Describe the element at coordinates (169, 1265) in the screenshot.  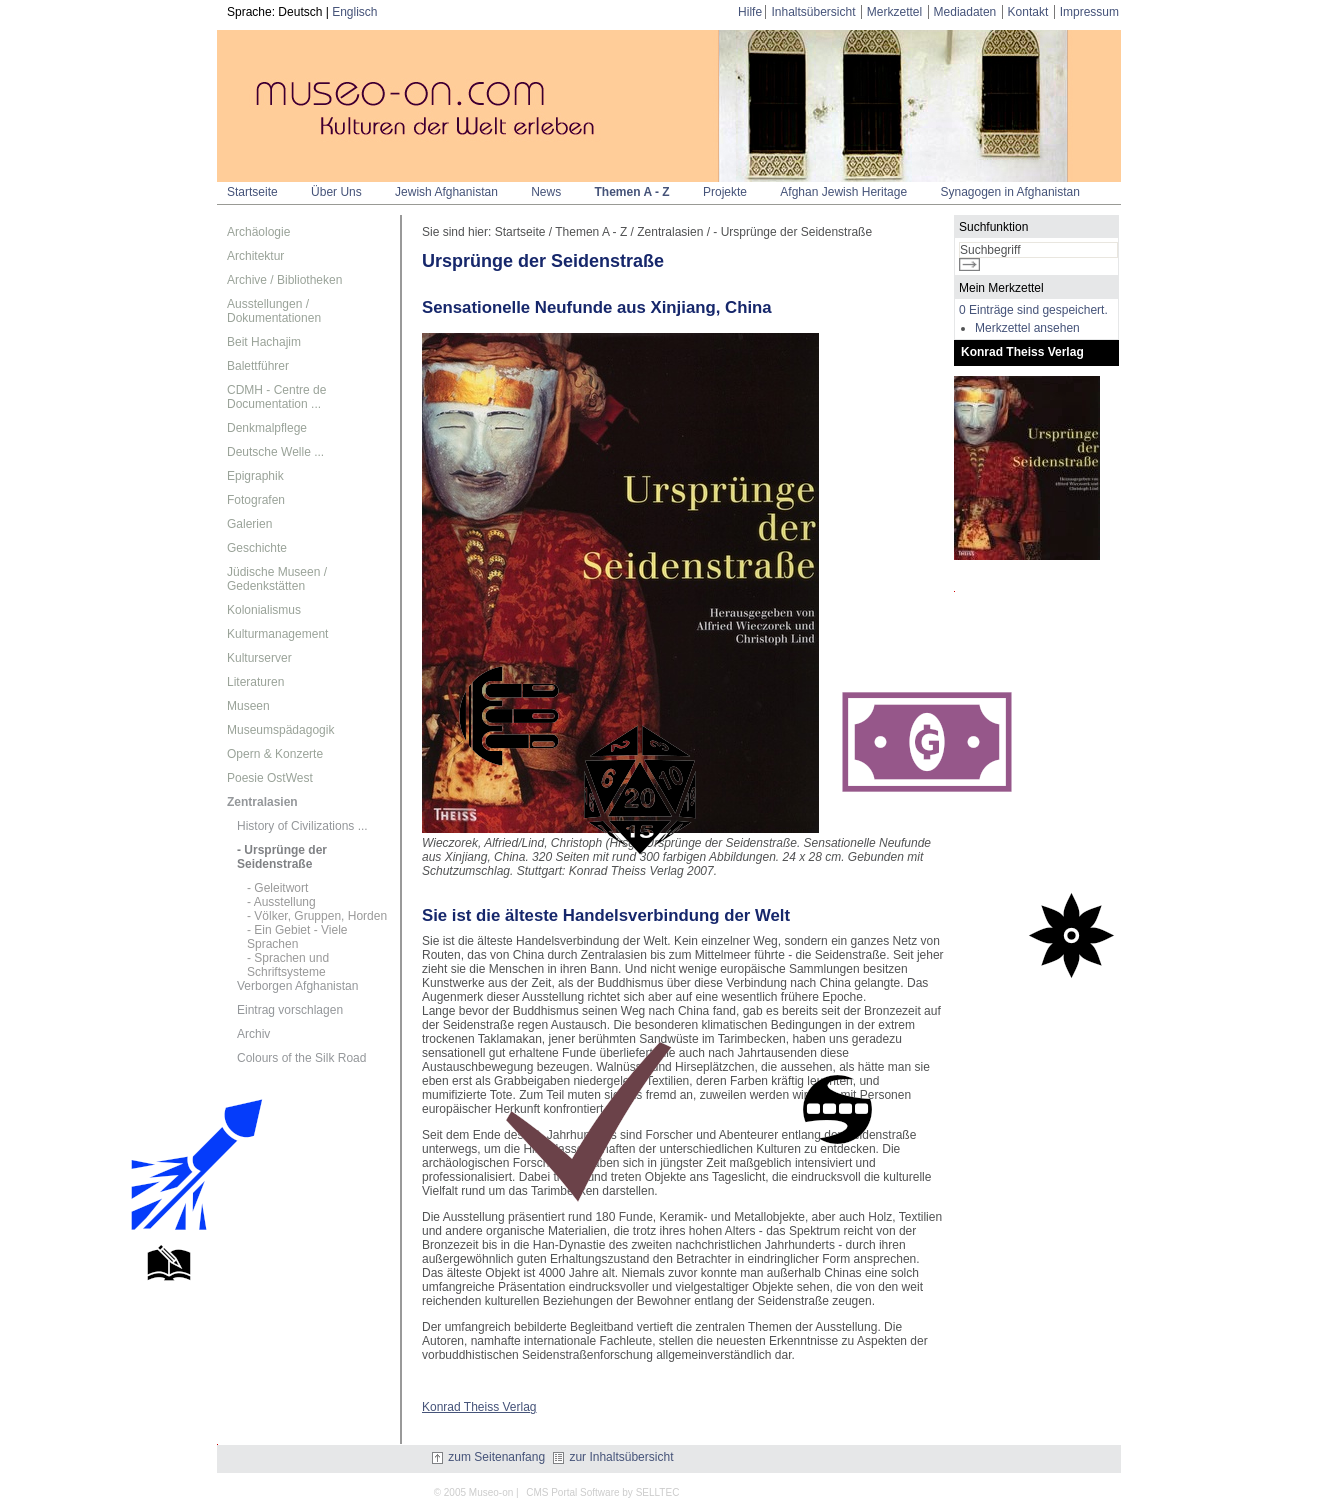
I see `add a new entry to the archive` at that location.